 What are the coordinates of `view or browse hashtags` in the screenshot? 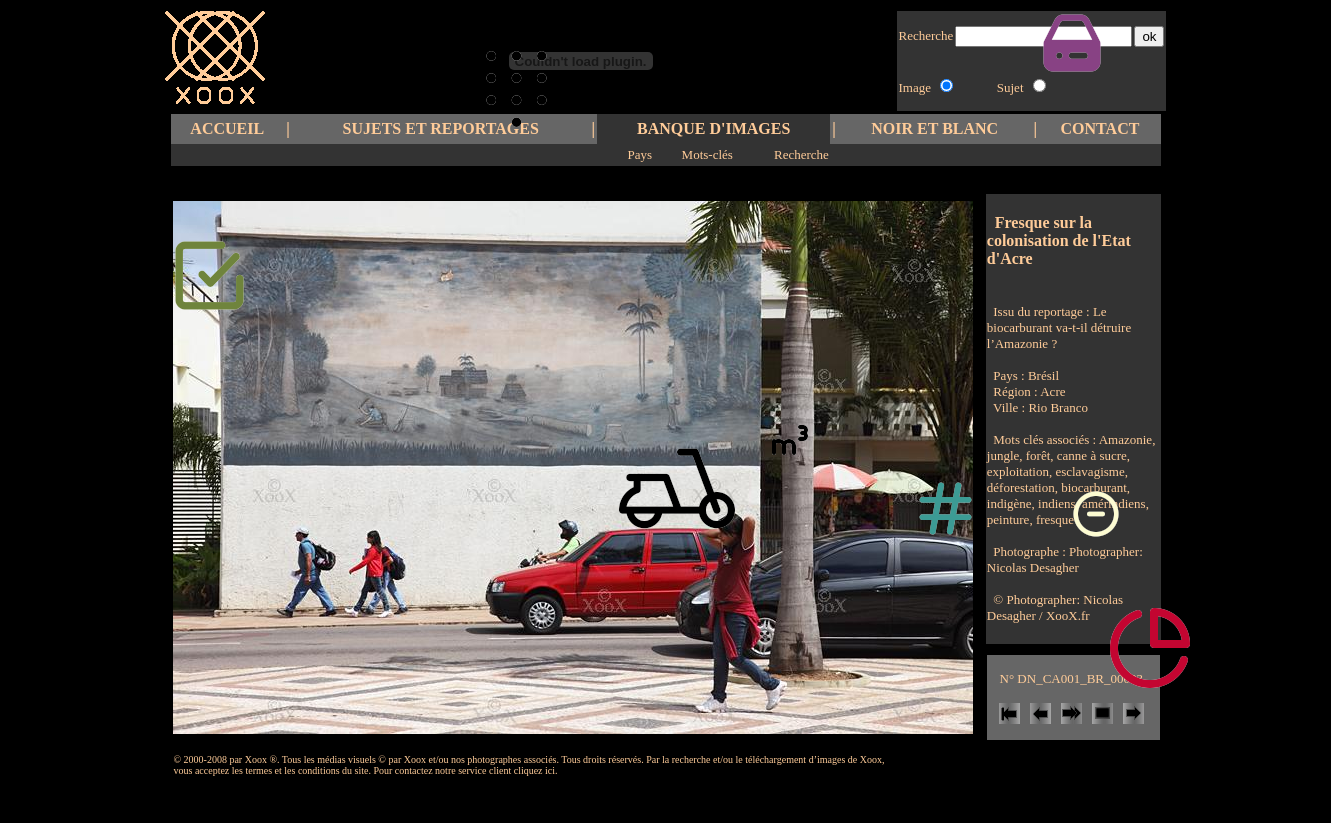 It's located at (945, 508).